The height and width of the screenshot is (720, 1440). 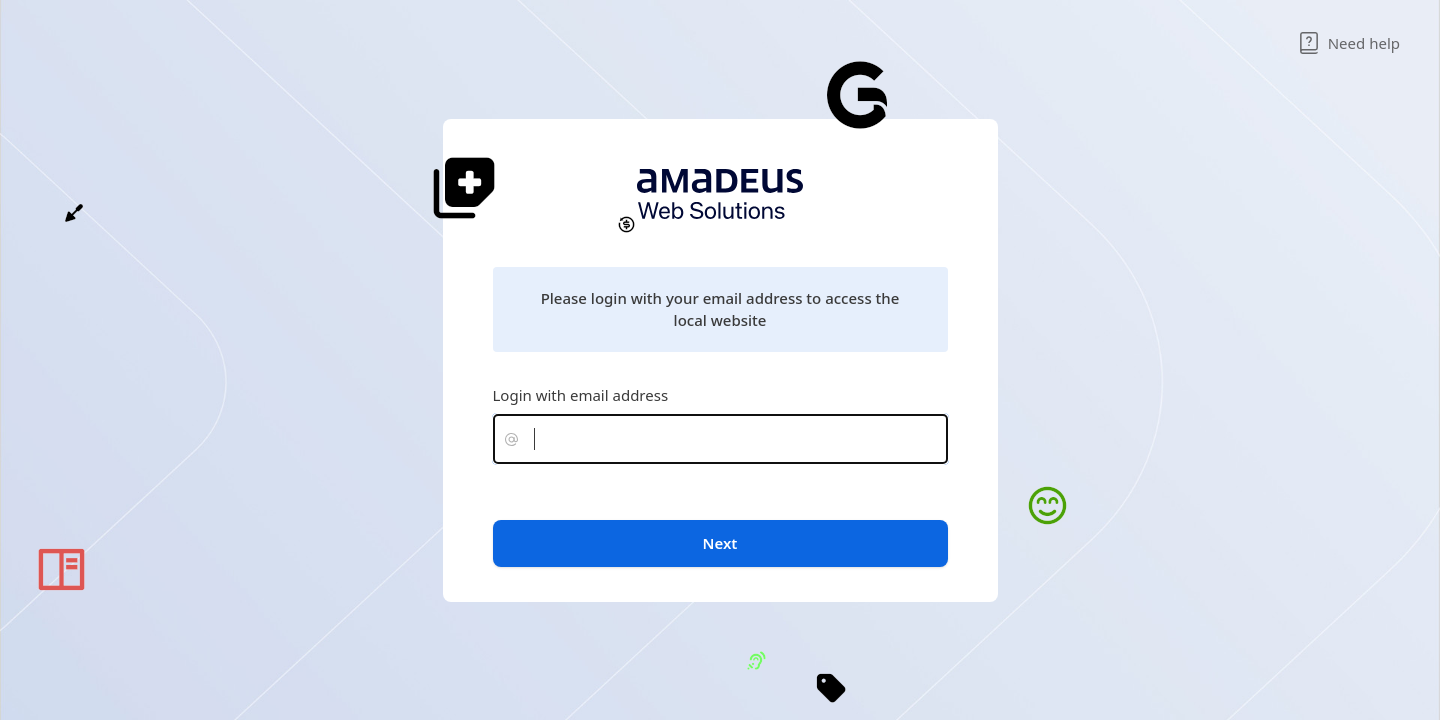 What do you see at coordinates (756, 660) in the screenshot?
I see `enable accessibility audio features` at bounding box center [756, 660].